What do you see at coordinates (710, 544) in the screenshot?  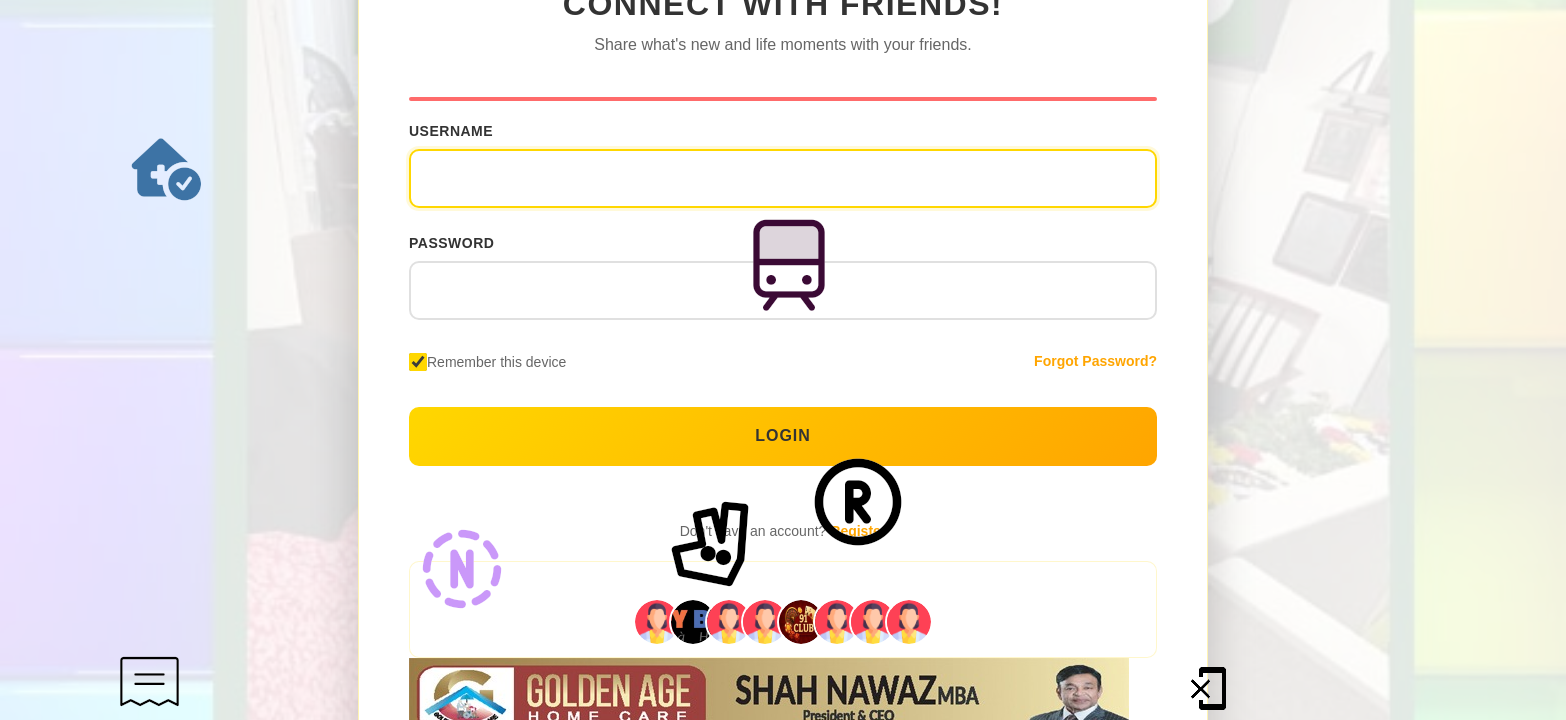 I see `open the Deliveroo food delivery app` at bounding box center [710, 544].